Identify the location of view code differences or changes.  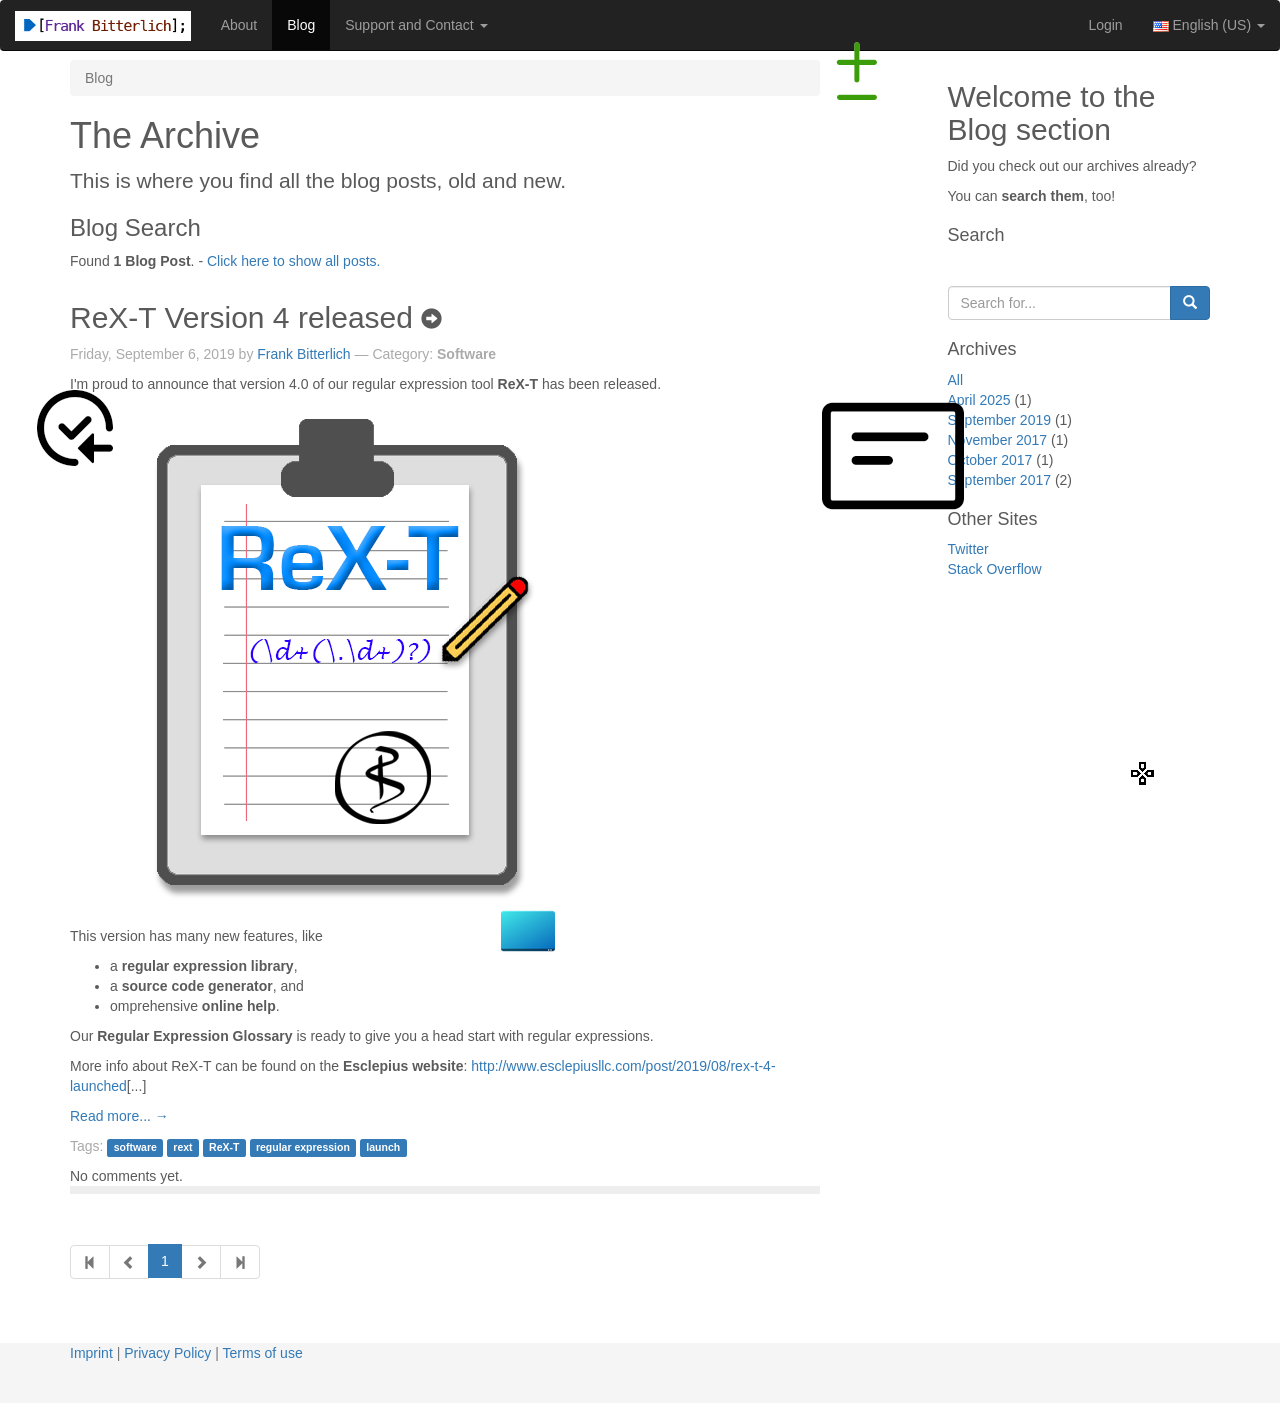
(856, 72).